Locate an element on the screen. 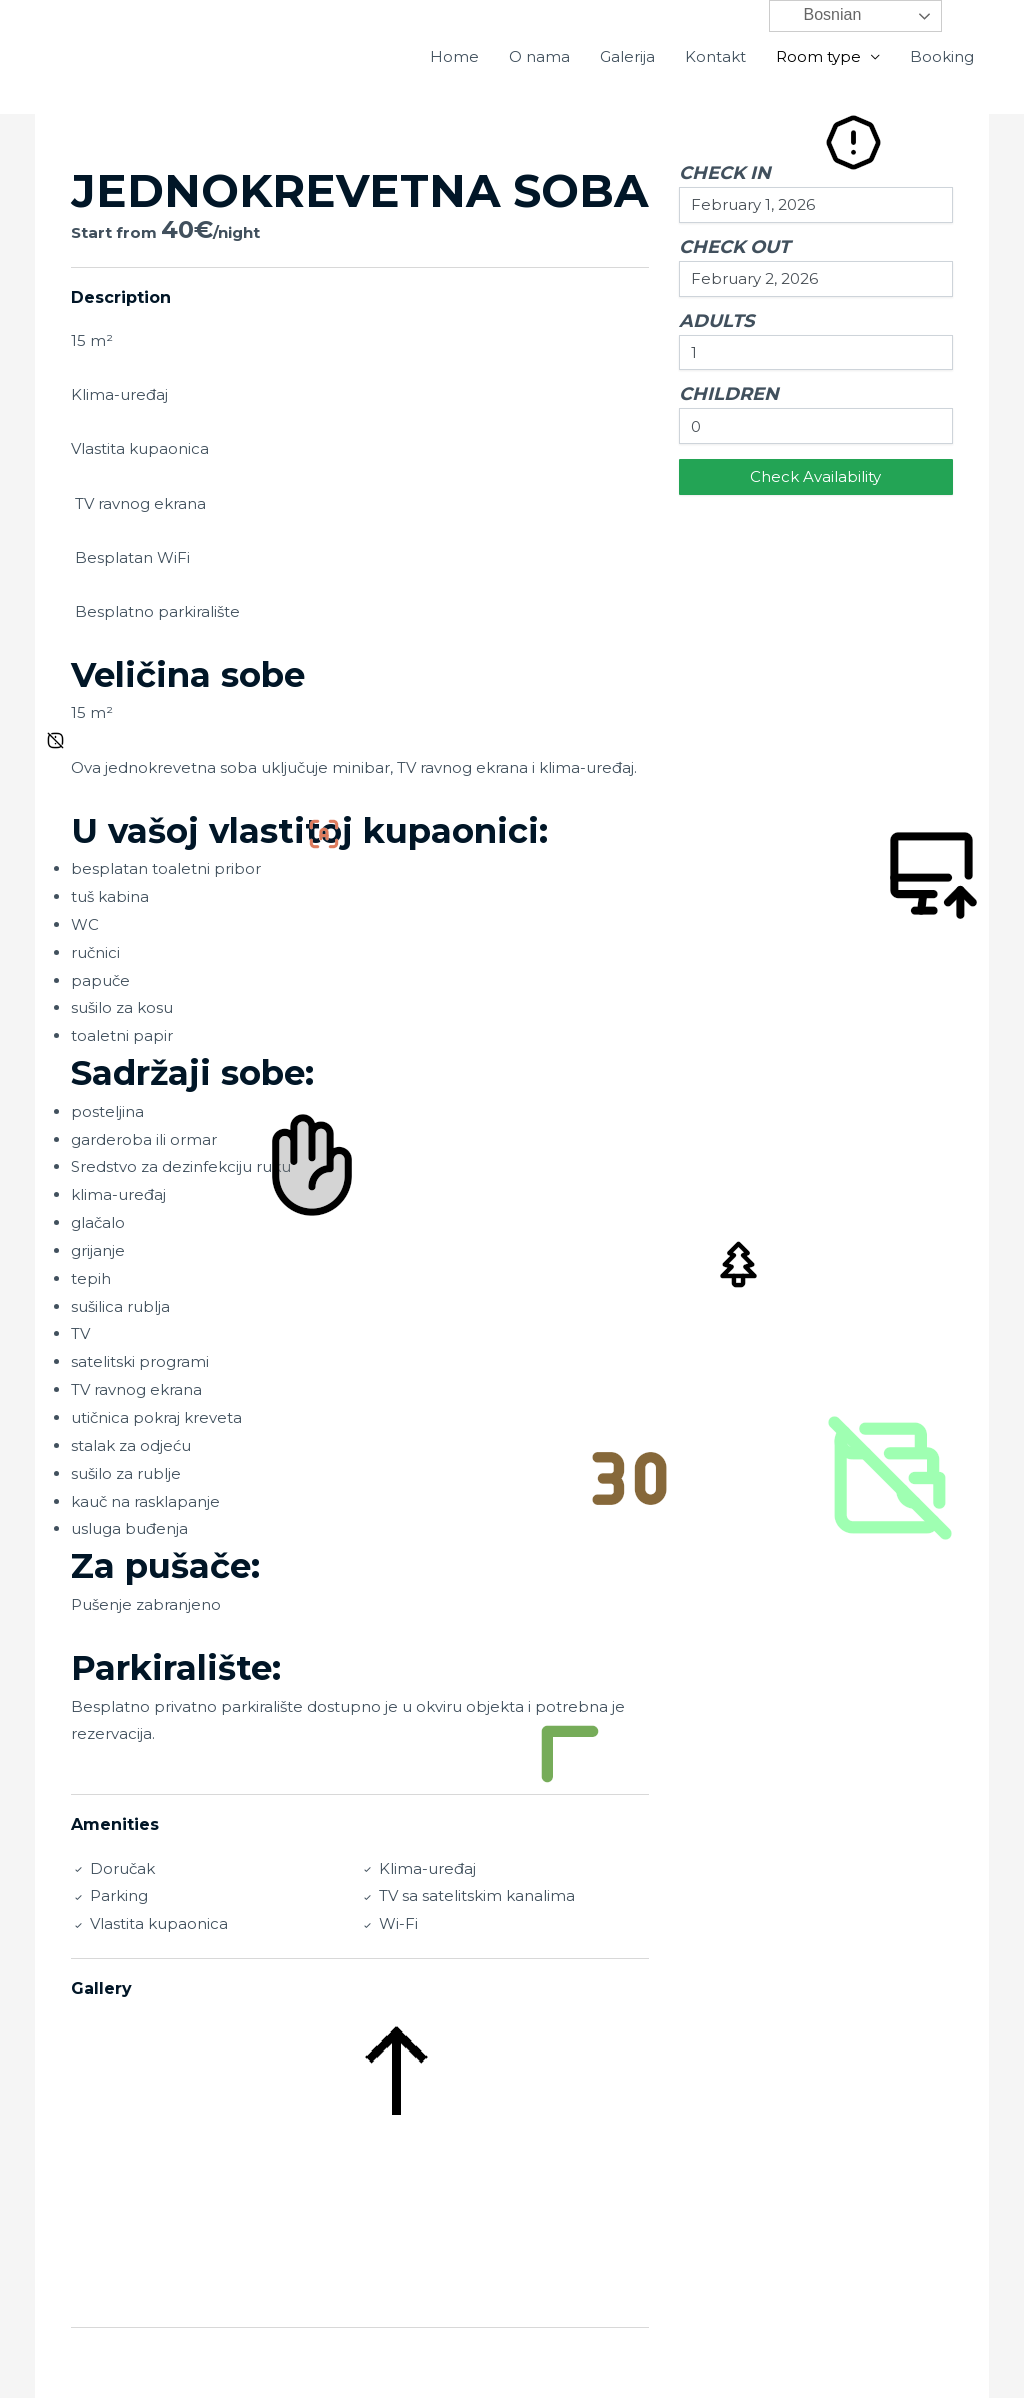  indicates a critical error or warning is located at coordinates (853, 142).